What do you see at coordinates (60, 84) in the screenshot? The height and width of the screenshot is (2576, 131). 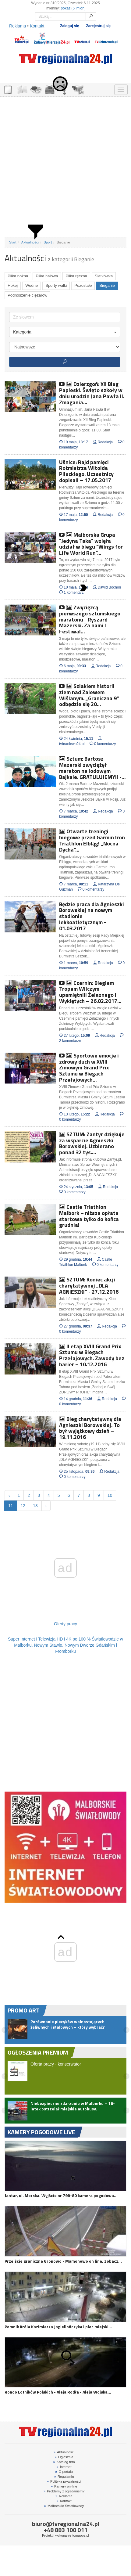 I see `rate your experience as negative` at bounding box center [60, 84].